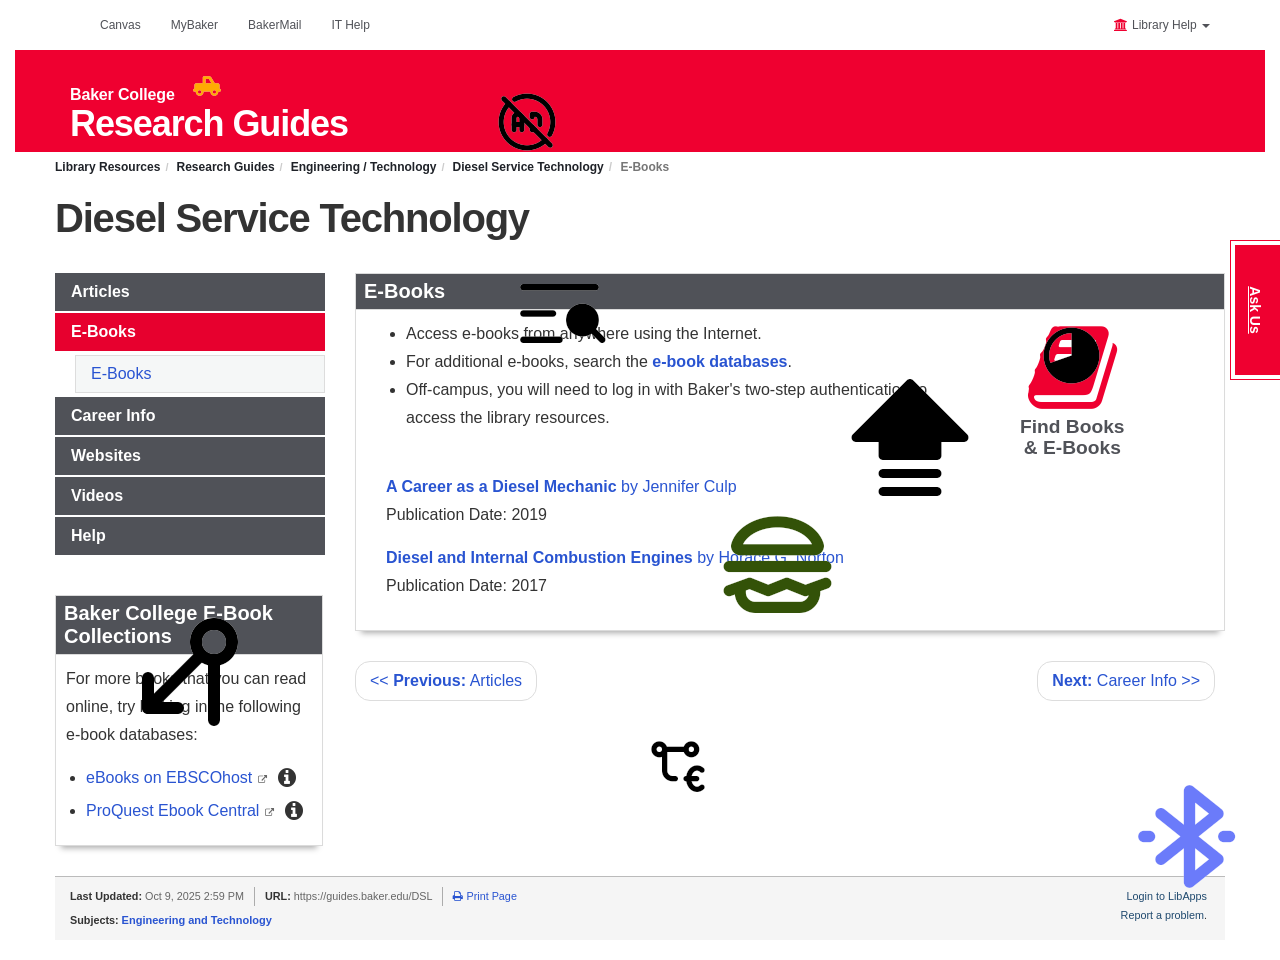 This screenshot has width=1280, height=960. What do you see at coordinates (1189, 836) in the screenshot?
I see `indicates an active bluetooth connection` at bounding box center [1189, 836].